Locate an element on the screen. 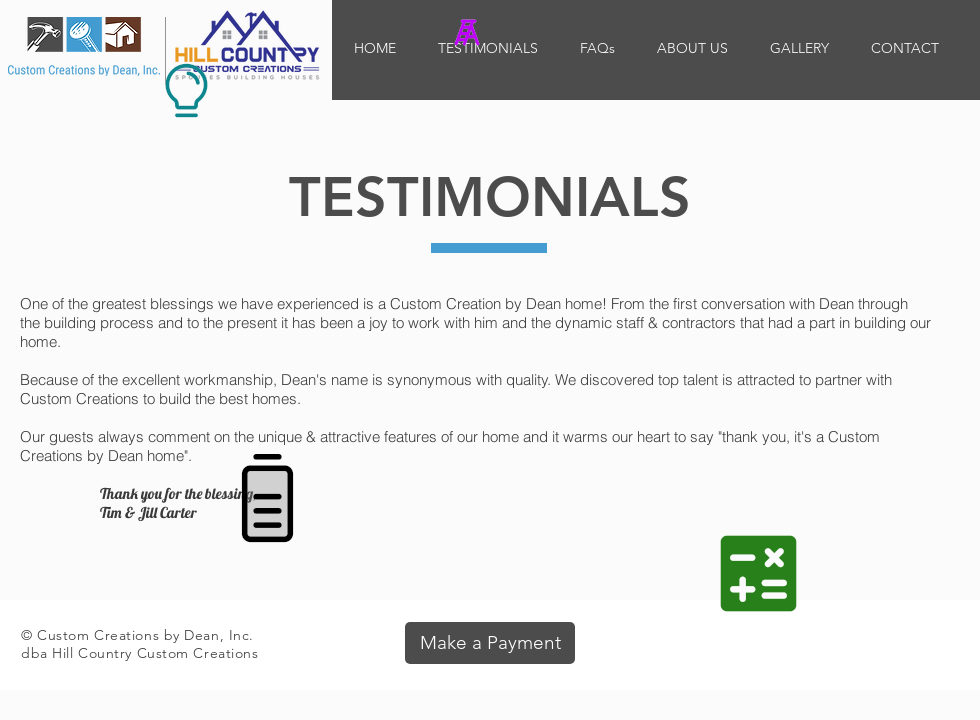 The width and height of the screenshot is (980, 720). indicates high battery level is located at coordinates (267, 499).